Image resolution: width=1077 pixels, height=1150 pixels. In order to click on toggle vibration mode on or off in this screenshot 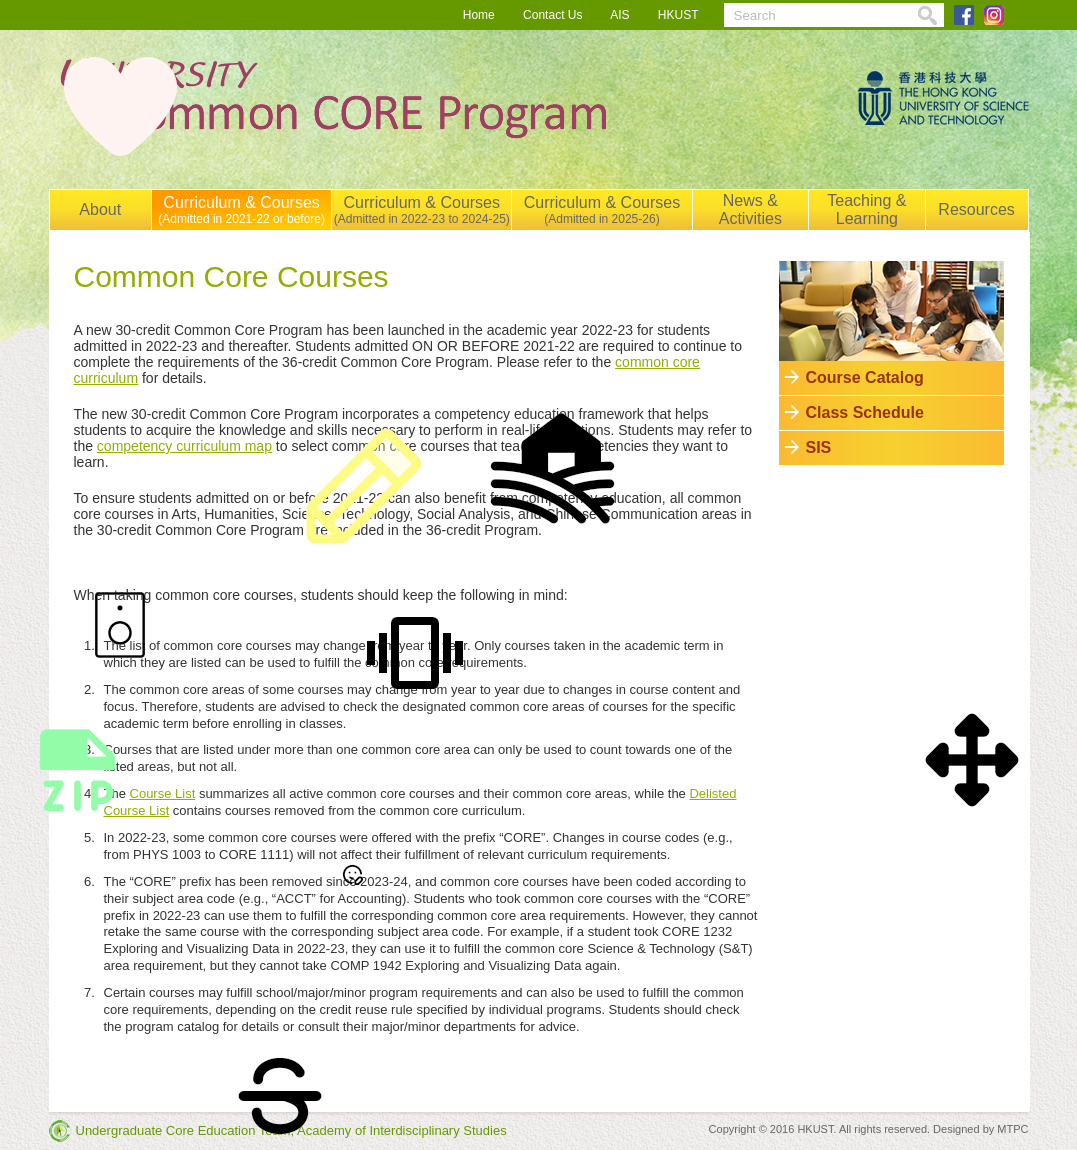, I will do `click(415, 653)`.